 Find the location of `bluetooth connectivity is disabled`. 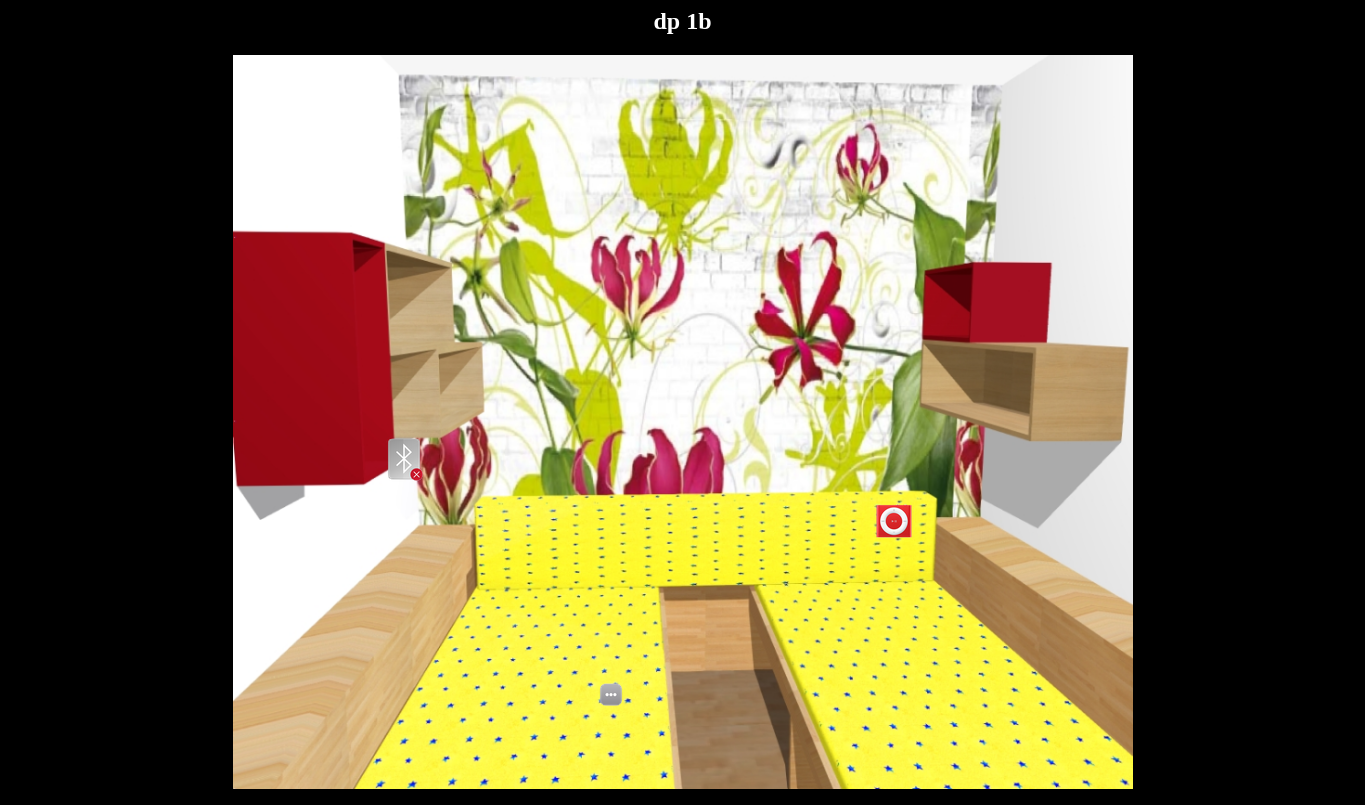

bluetooth connectivity is disabled is located at coordinates (404, 459).